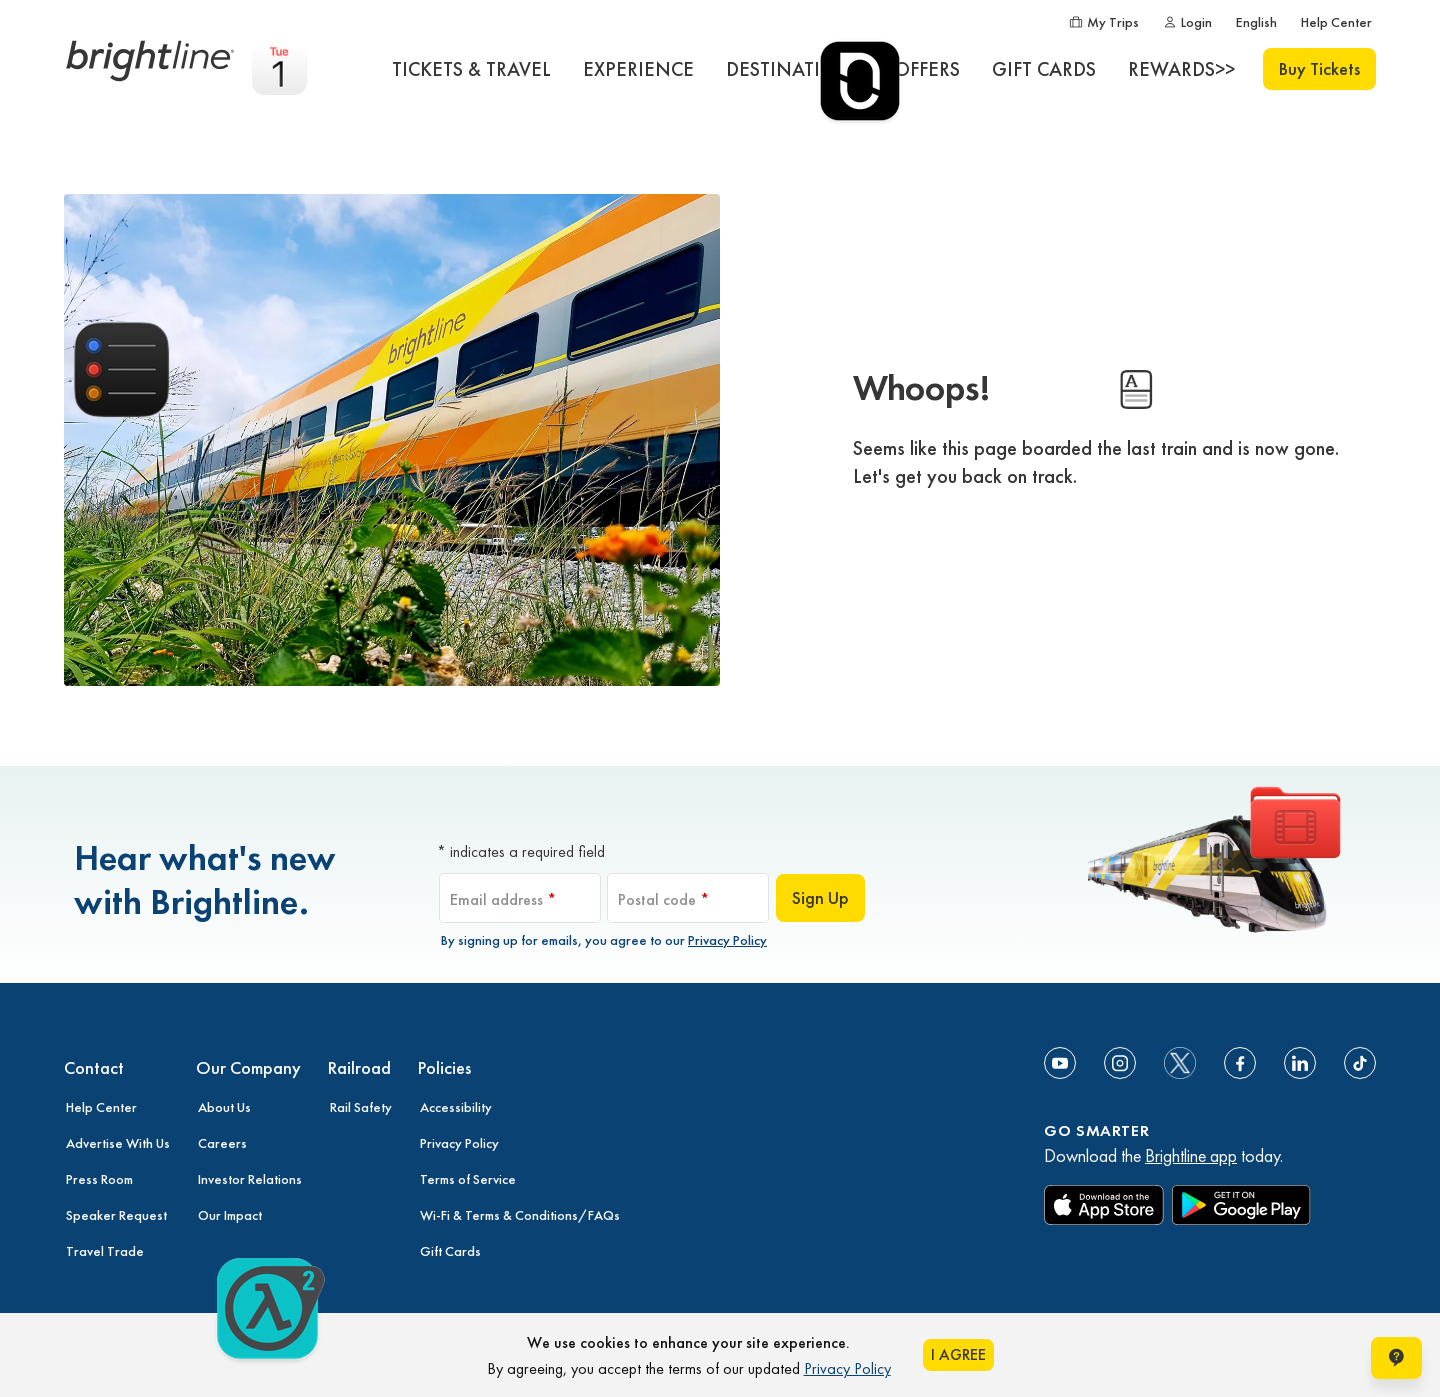 This screenshot has width=1440, height=1397. I want to click on scan a document or image, so click(1137, 389).